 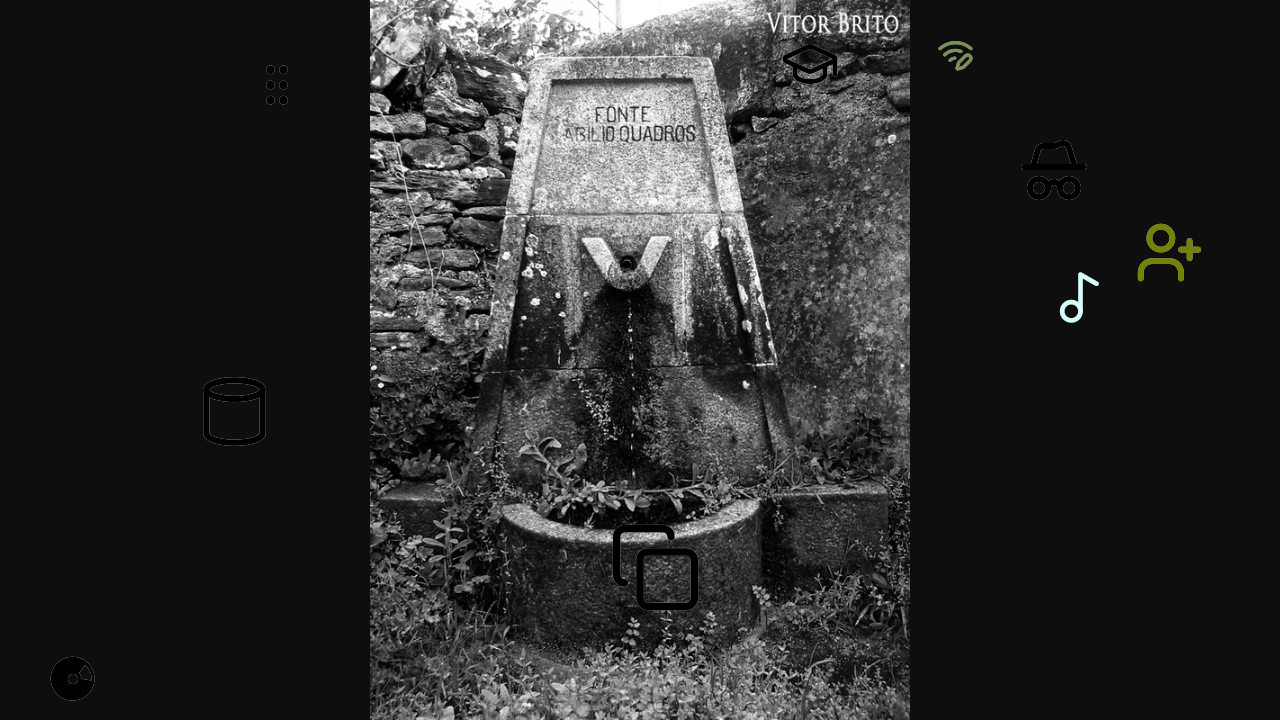 What do you see at coordinates (73, 679) in the screenshot?
I see `play or access music library` at bounding box center [73, 679].